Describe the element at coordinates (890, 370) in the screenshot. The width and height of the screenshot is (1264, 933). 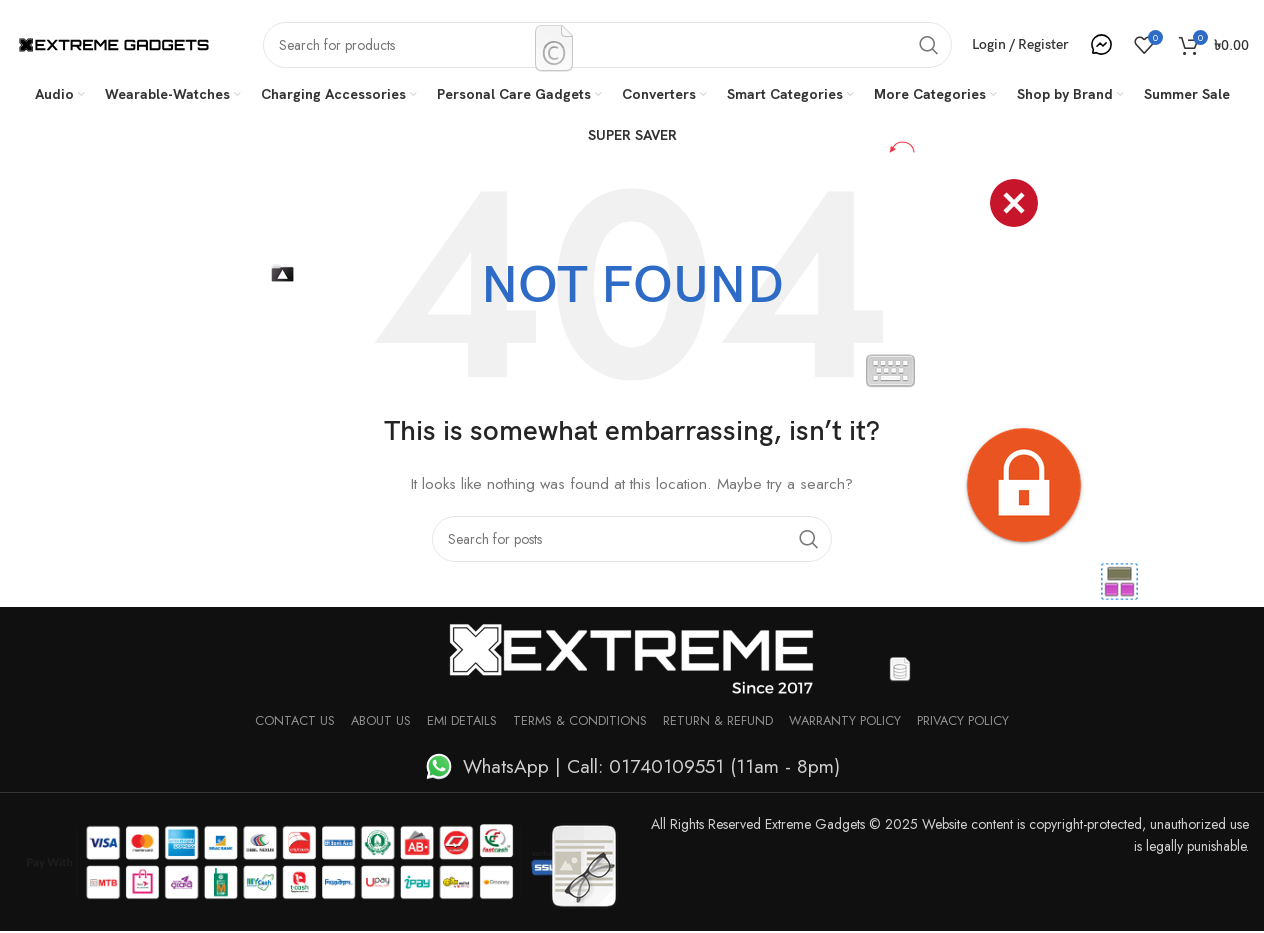
I see `open keyboard settings` at that location.